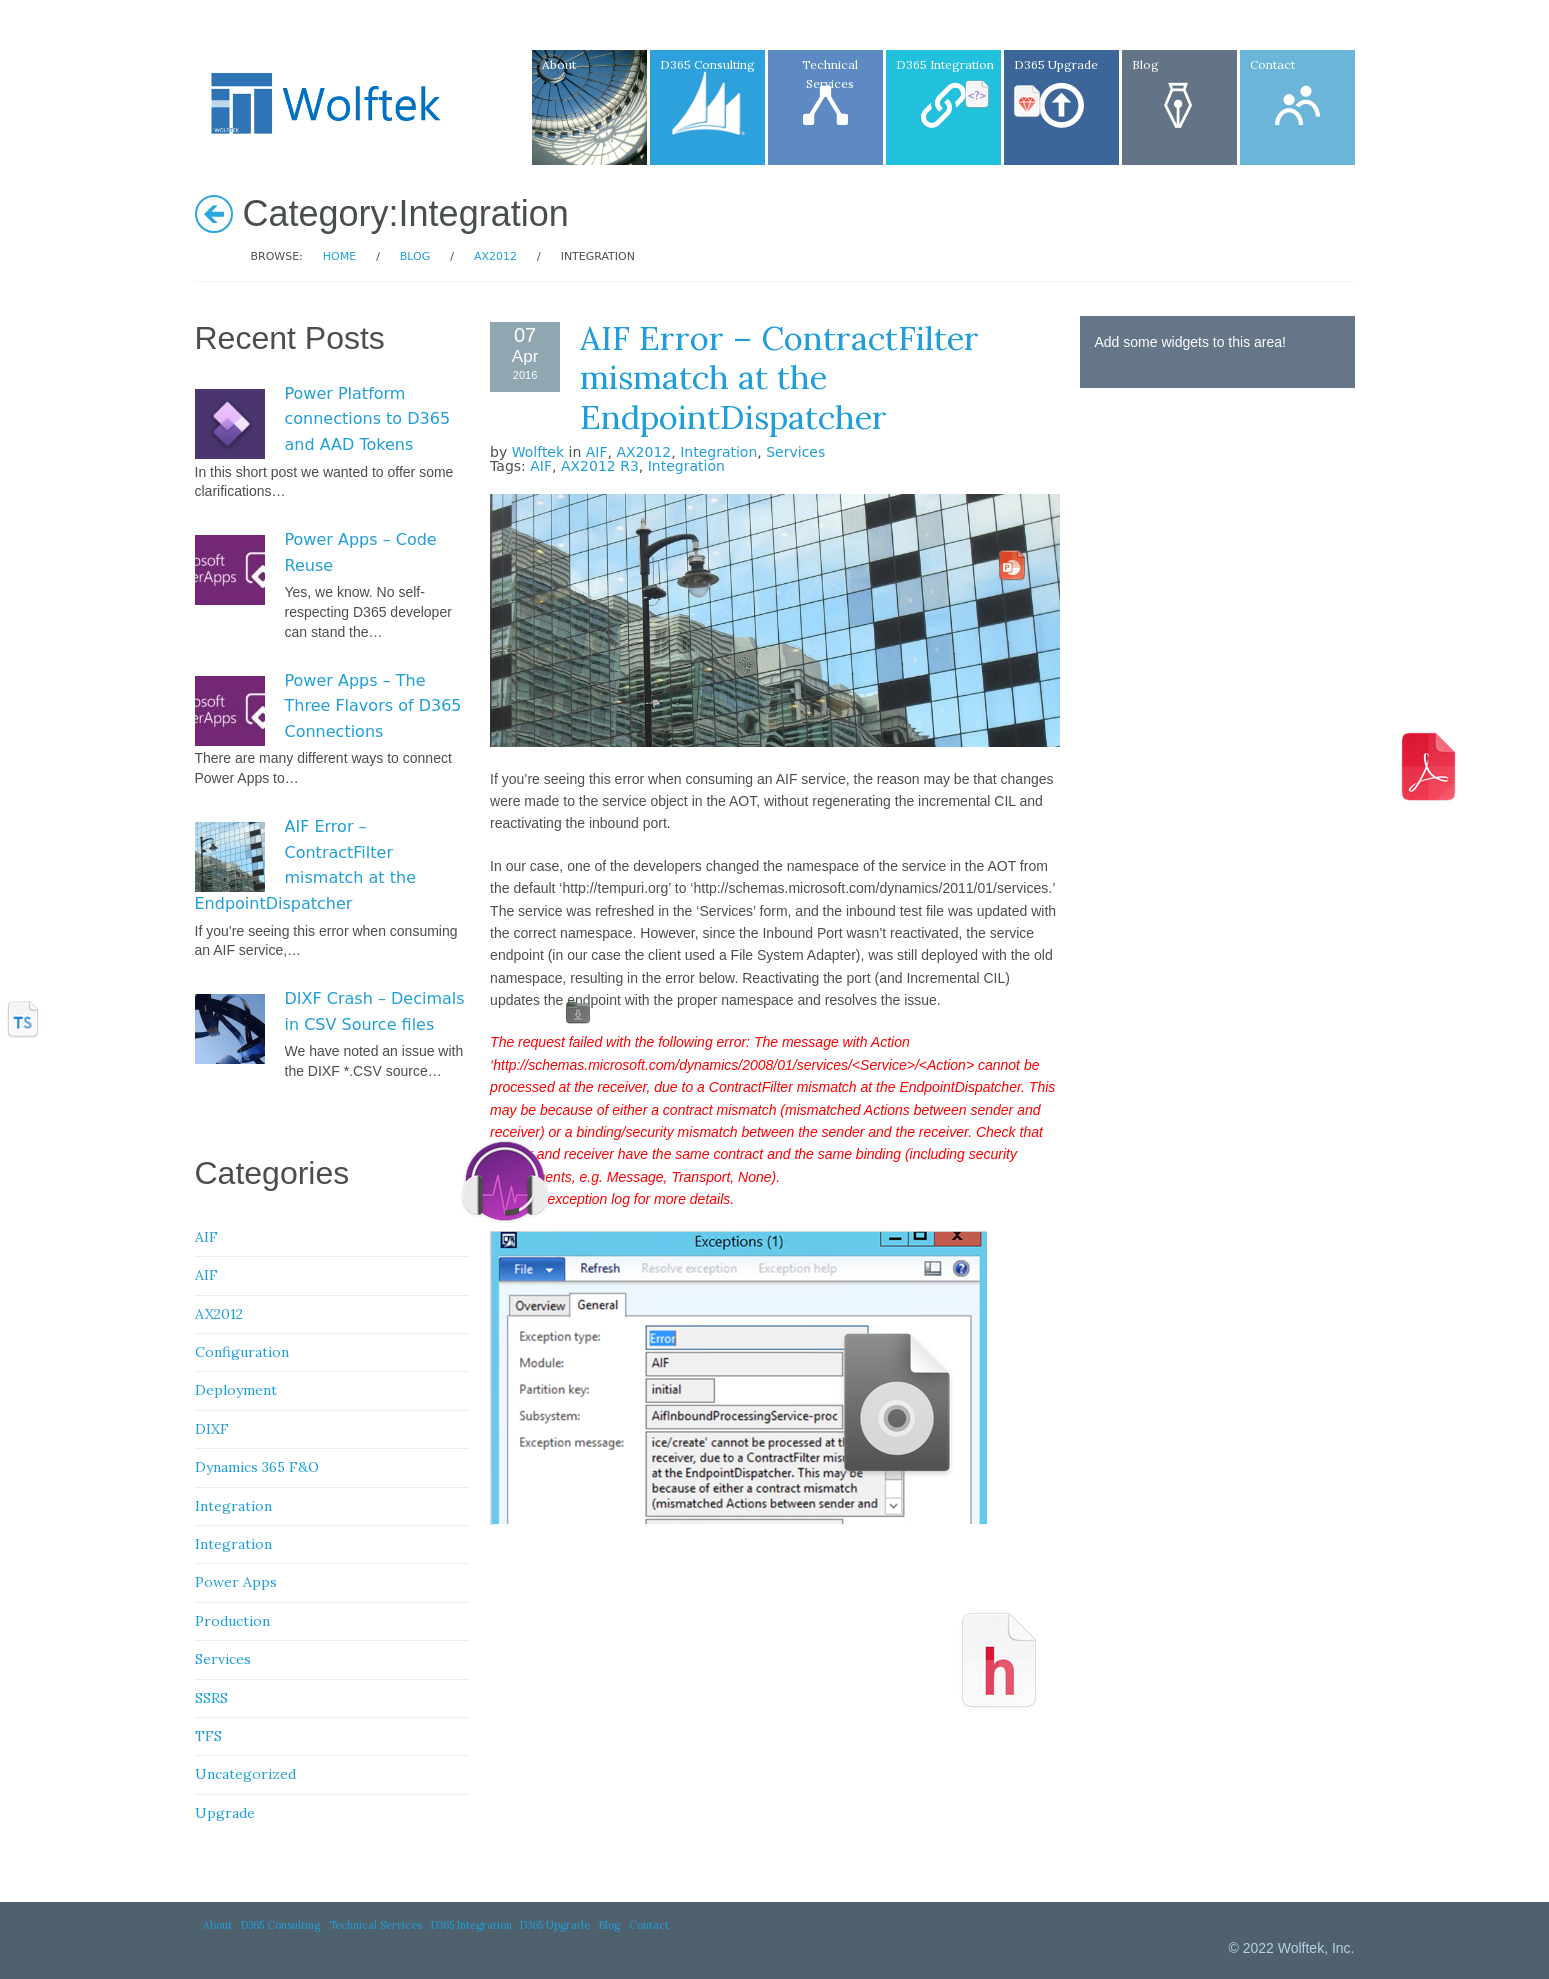 The image size is (1549, 1979). Describe the element at coordinates (1027, 101) in the screenshot. I see `a ruby programming language source file` at that location.